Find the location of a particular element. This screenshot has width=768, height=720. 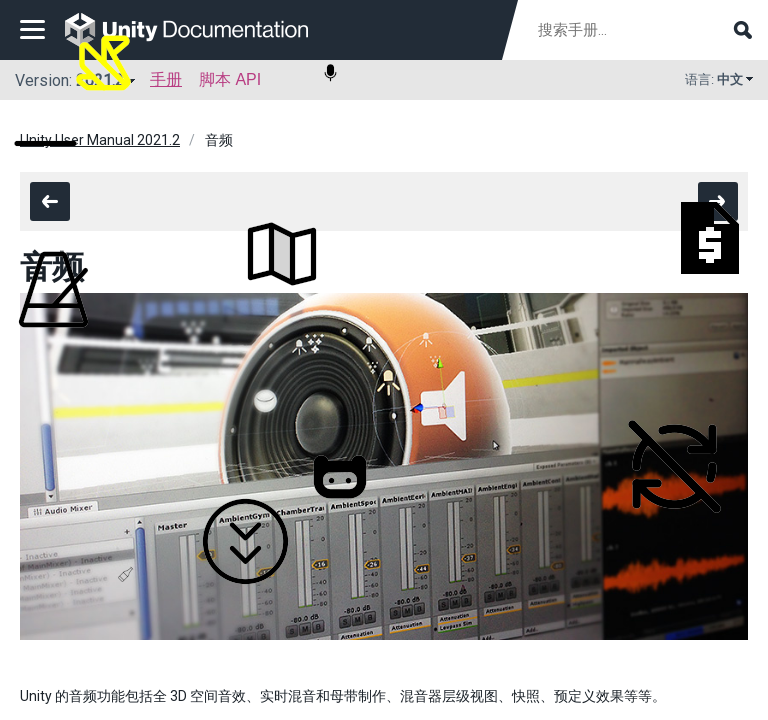

finn the human character icon from adventure time is located at coordinates (340, 476).